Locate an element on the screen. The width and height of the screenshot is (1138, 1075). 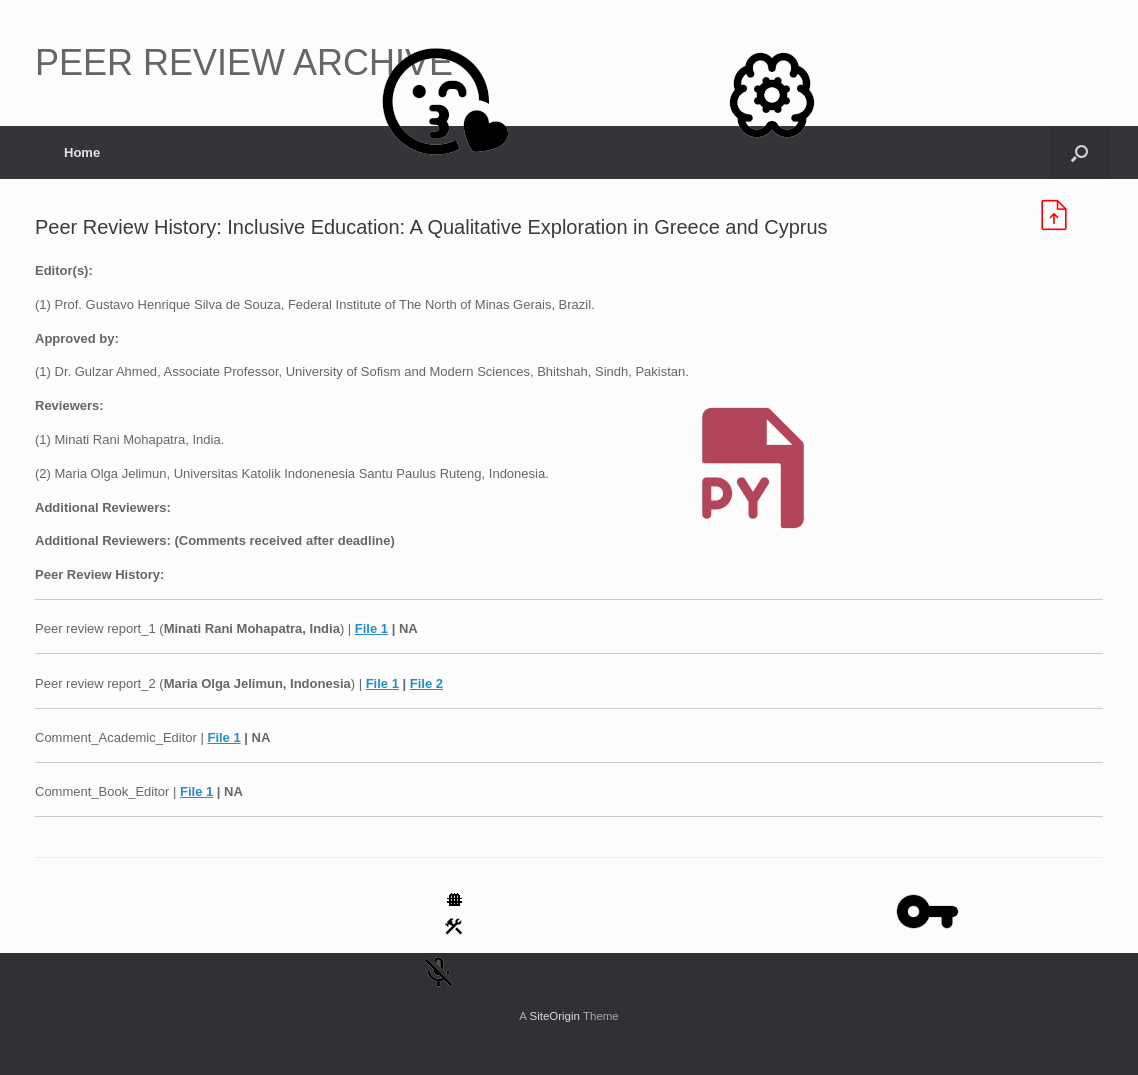
access AI or machine learning settings is located at coordinates (772, 95).